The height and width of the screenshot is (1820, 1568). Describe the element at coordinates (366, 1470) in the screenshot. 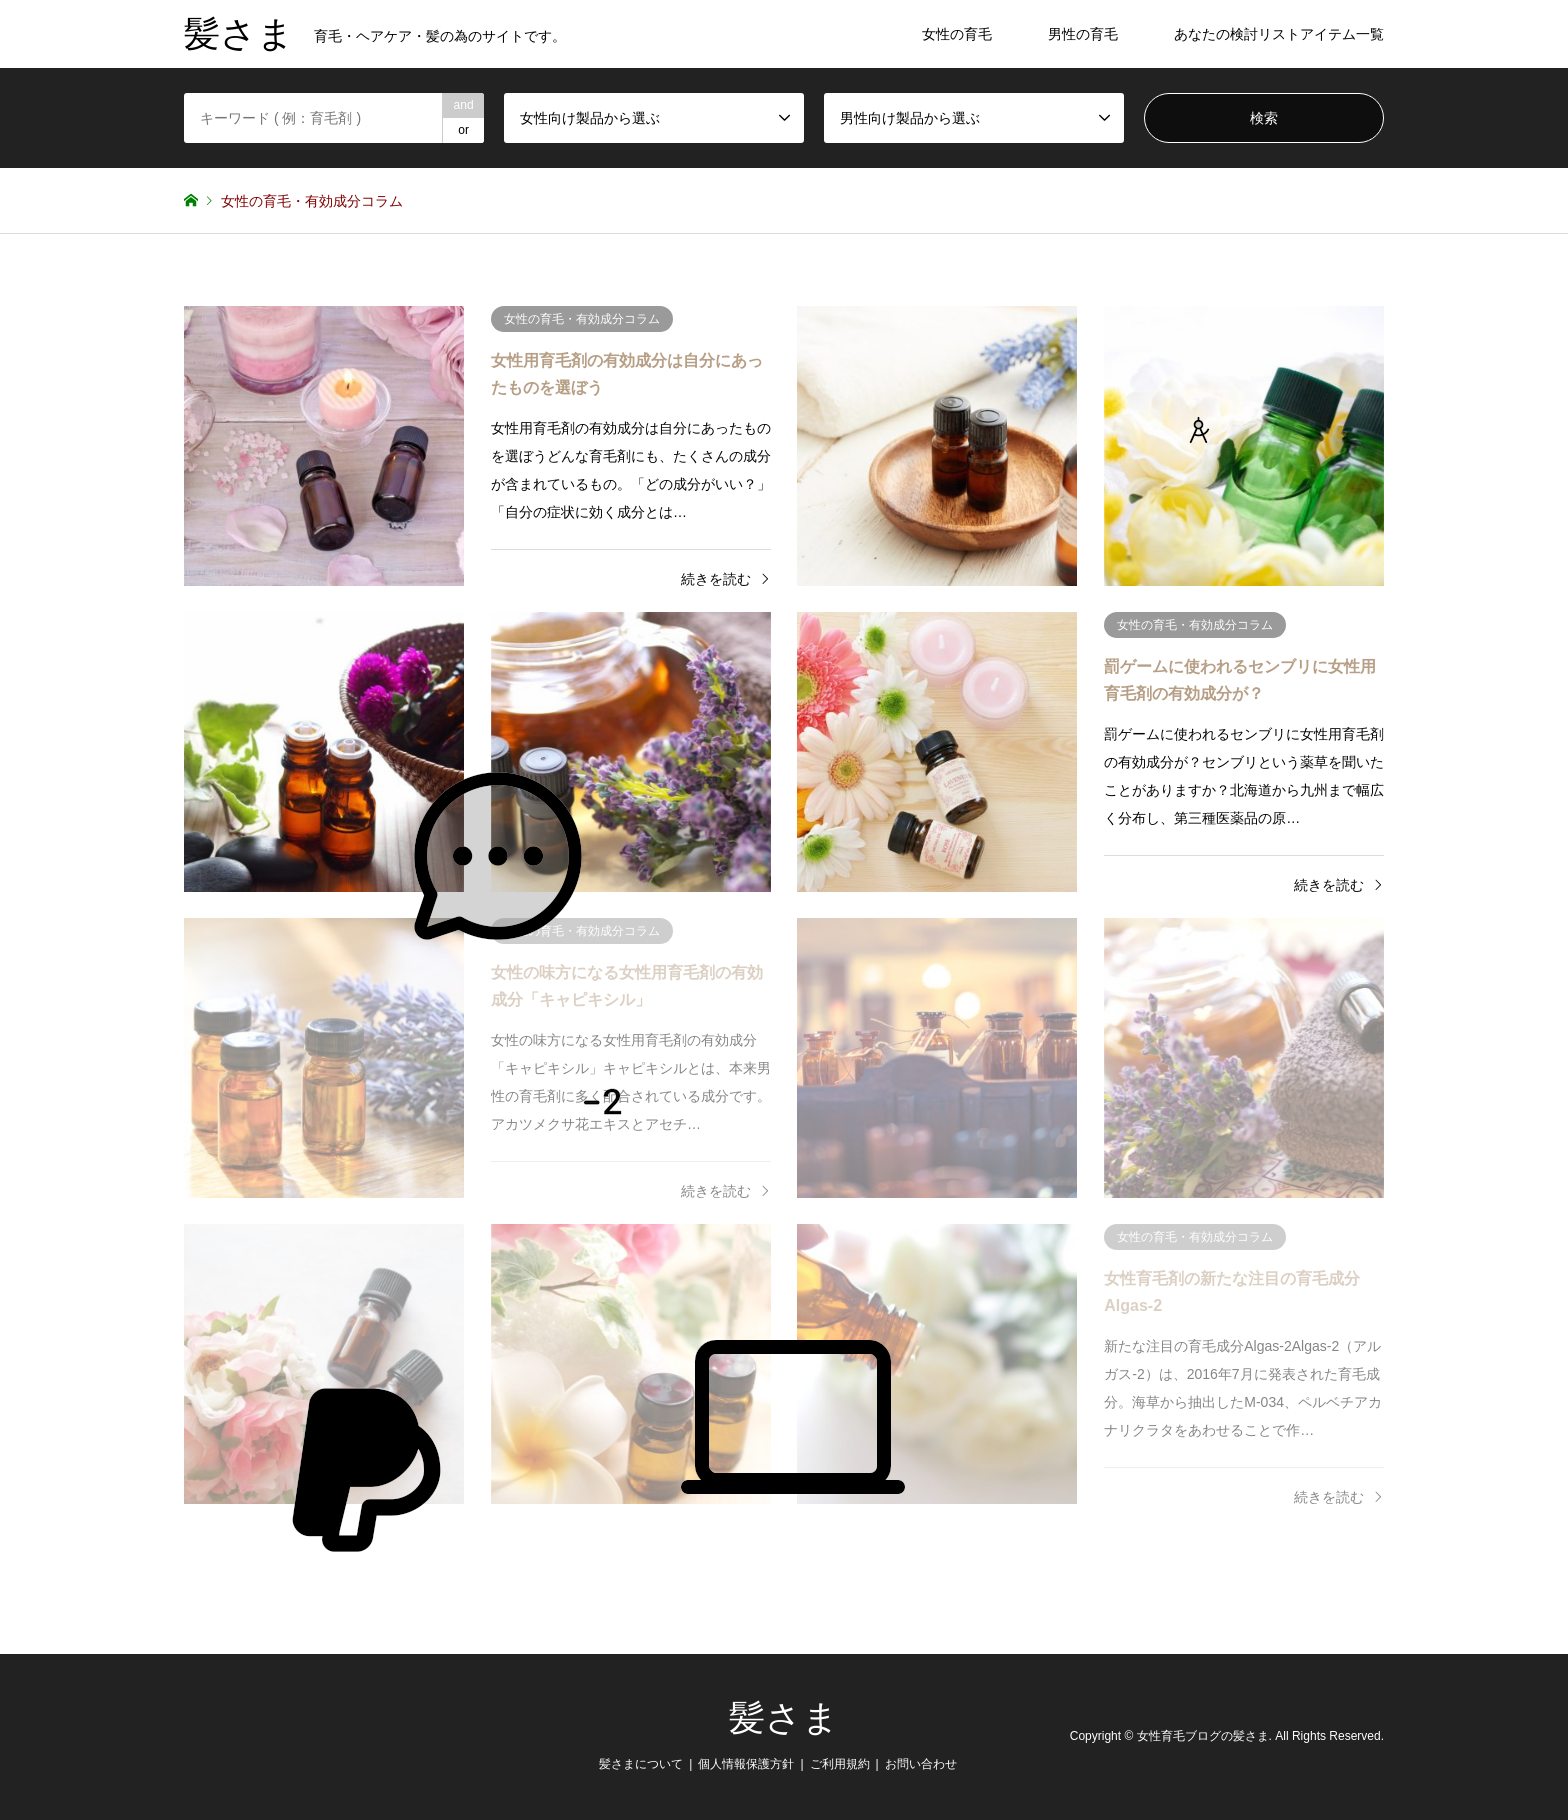

I see `pay with PayPal` at that location.